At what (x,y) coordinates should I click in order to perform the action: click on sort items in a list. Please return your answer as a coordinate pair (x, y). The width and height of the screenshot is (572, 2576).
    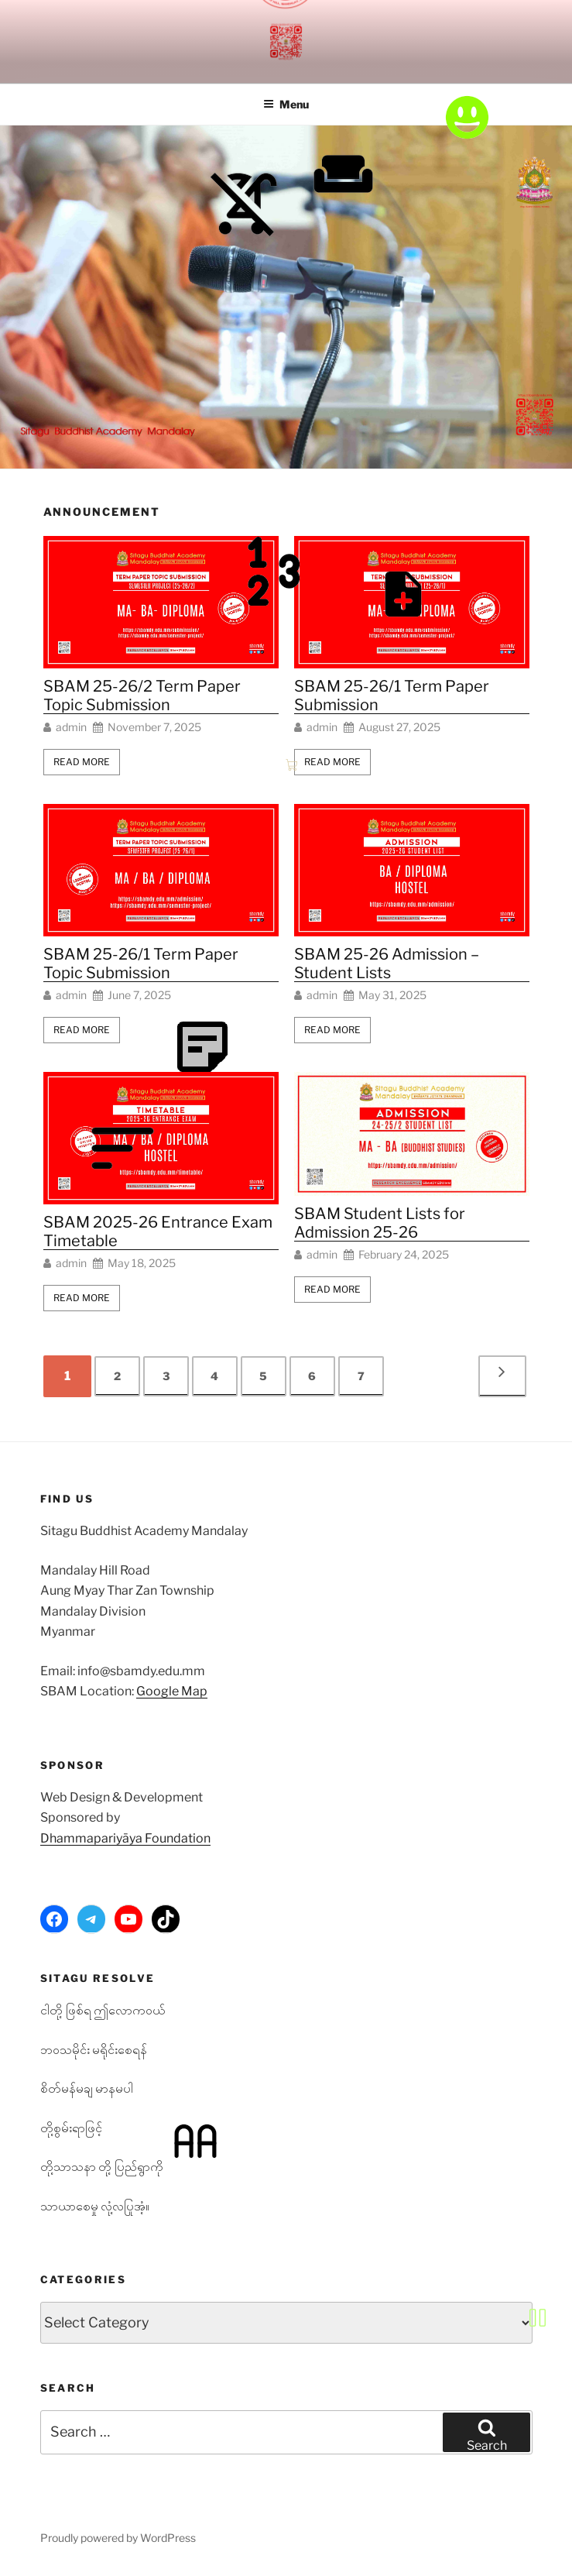
    Looking at the image, I should click on (122, 1148).